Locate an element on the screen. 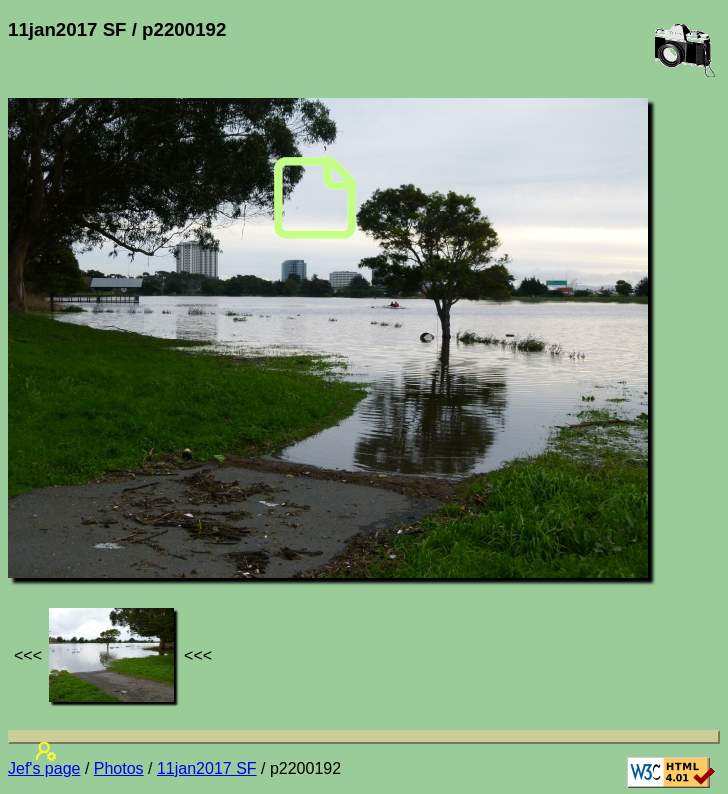  create a new note is located at coordinates (315, 198).